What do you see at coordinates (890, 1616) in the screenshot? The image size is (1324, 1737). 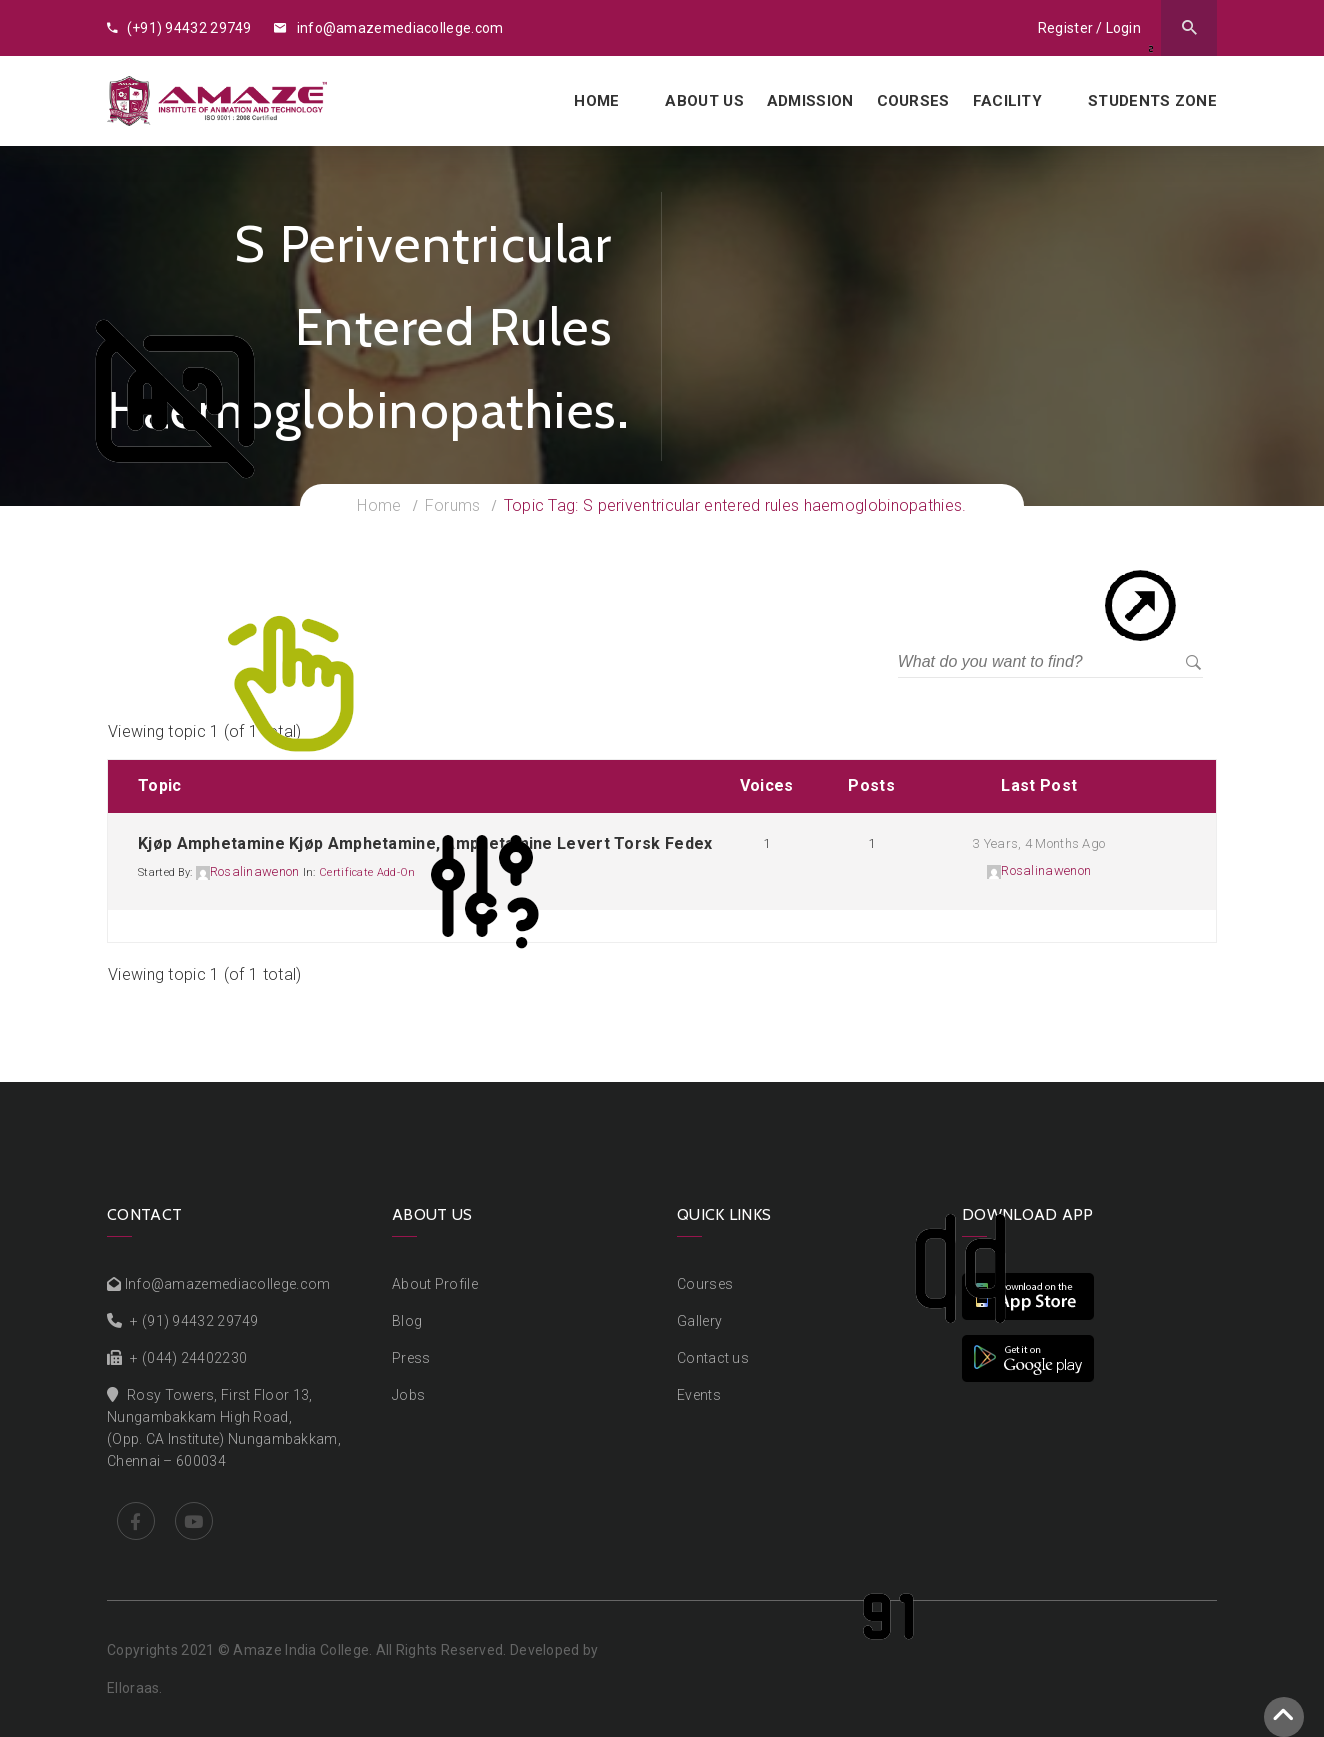 I see `indicates 91 unread notifications or items` at bounding box center [890, 1616].